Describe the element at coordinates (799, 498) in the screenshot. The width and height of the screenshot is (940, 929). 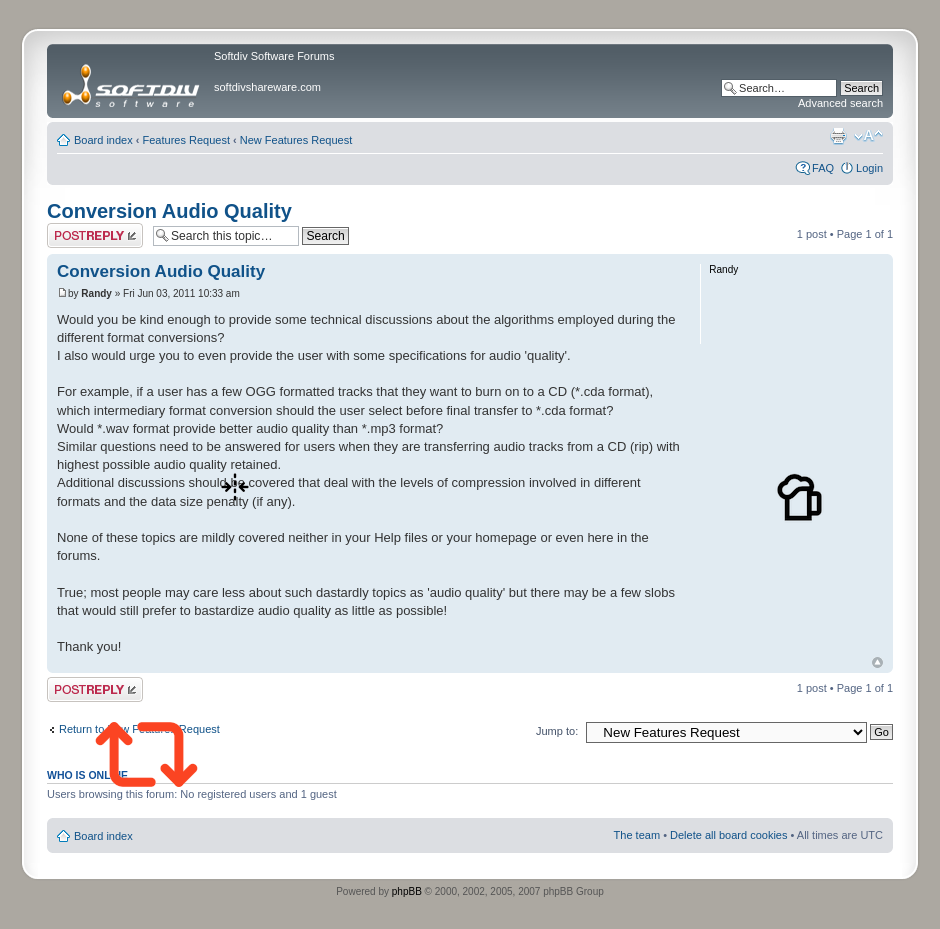
I see `find nearby bars or pubs` at that location.